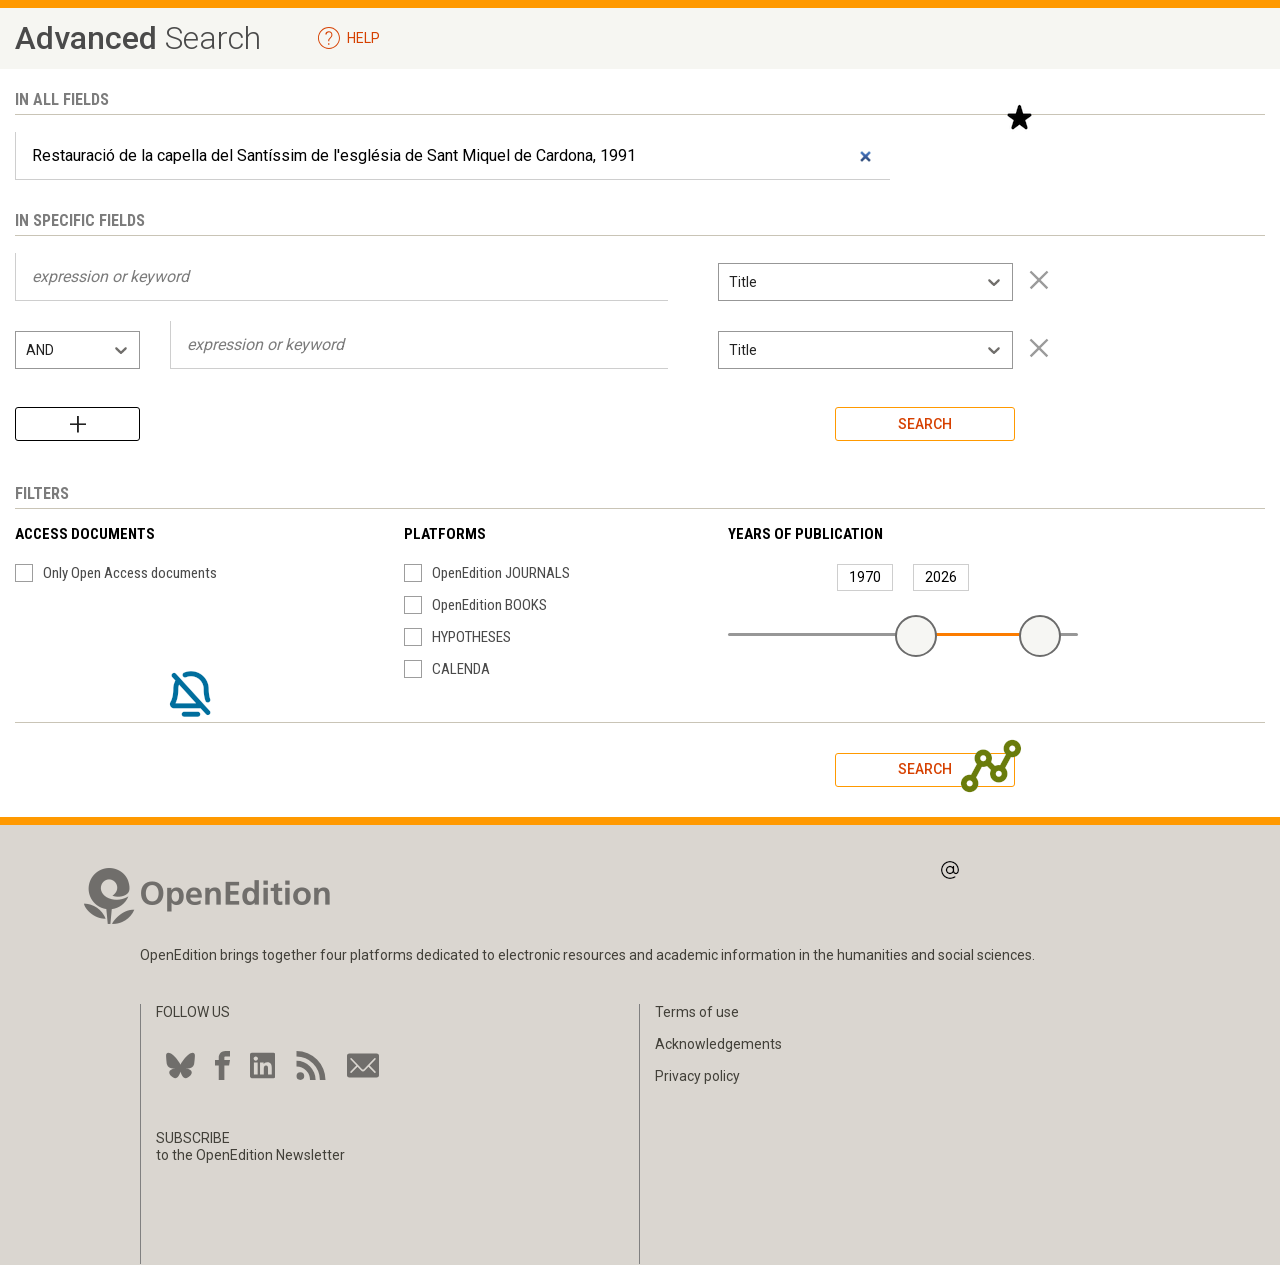 Image resolution: width=1280 pixels, height=1265 pixels. Describe the element at coordinates (950, 870) in the screenshot. I see `enter an email address` at that location.